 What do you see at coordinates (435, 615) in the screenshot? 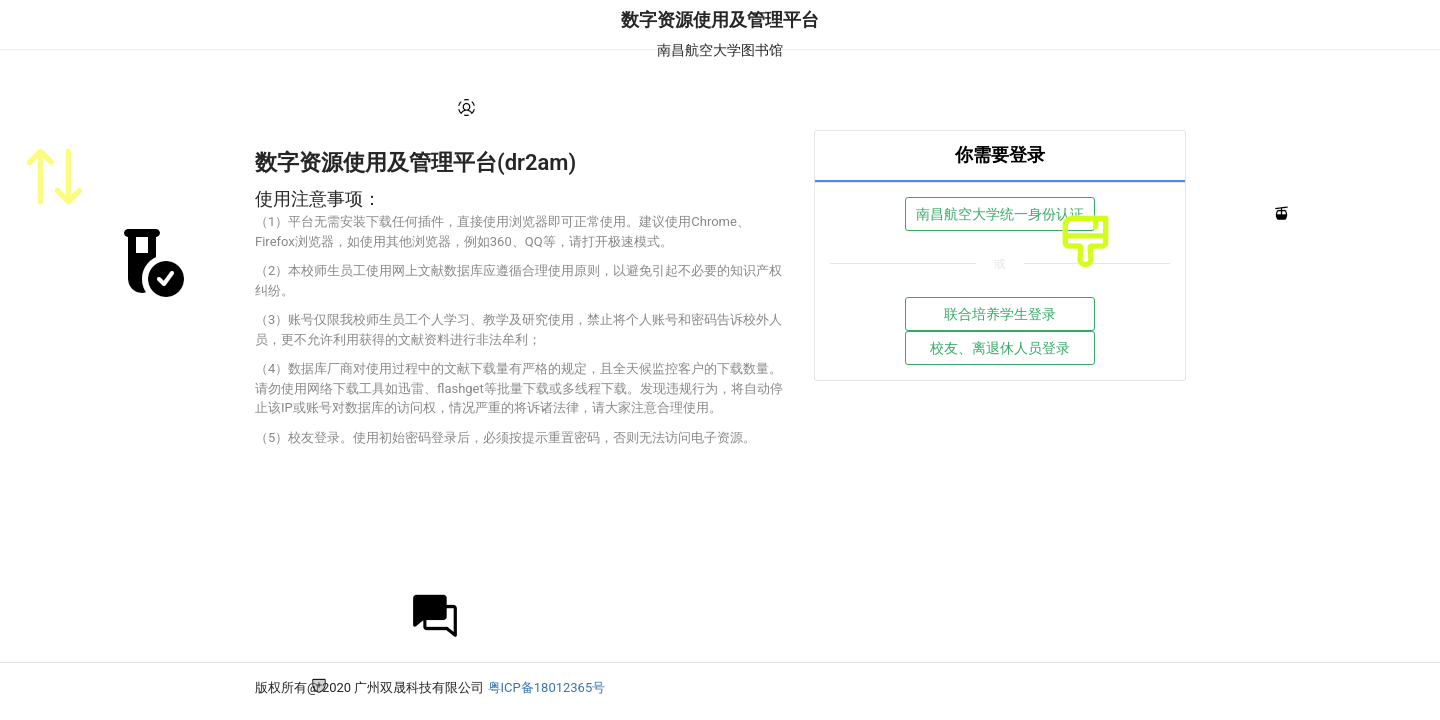
I see `open your conversations` at bounding box center [435, 615].